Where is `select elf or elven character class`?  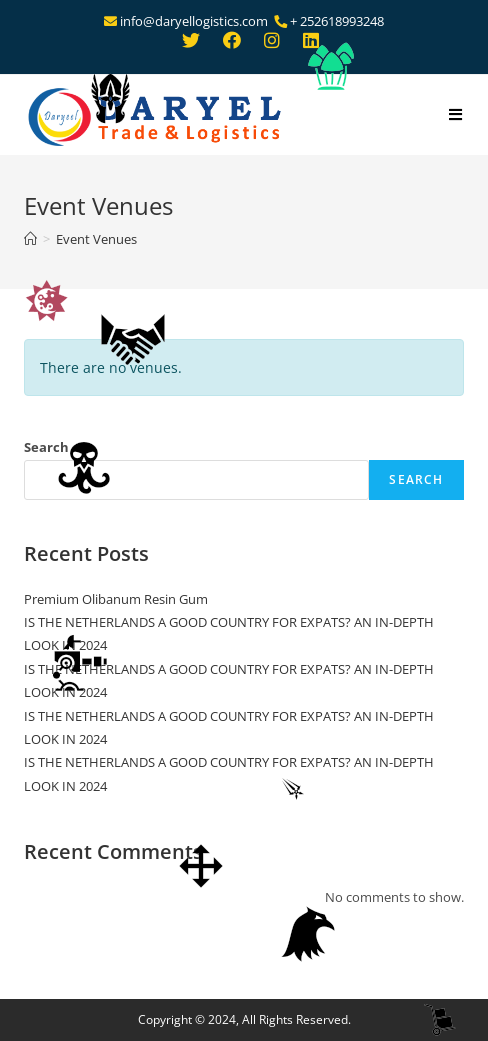
select elf or elven character class is located at coordinates (110, 98).